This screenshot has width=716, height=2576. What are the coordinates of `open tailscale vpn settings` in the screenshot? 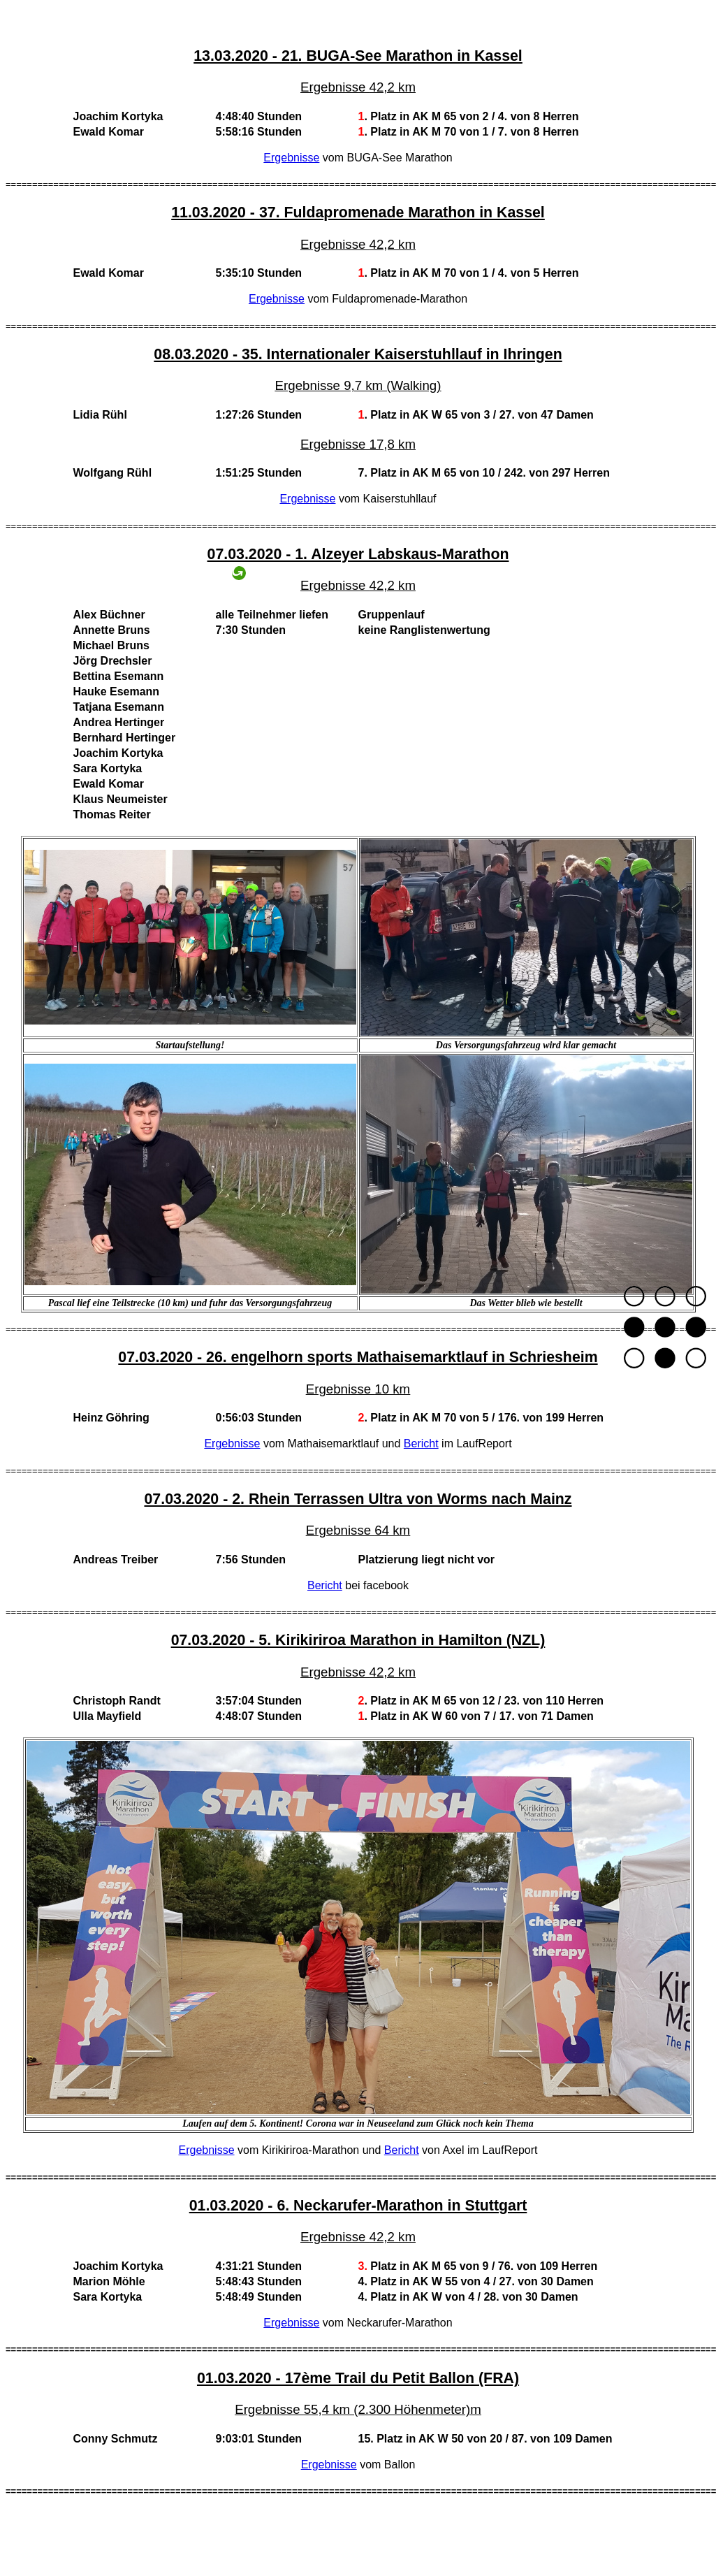 It's located at (665, 1327).